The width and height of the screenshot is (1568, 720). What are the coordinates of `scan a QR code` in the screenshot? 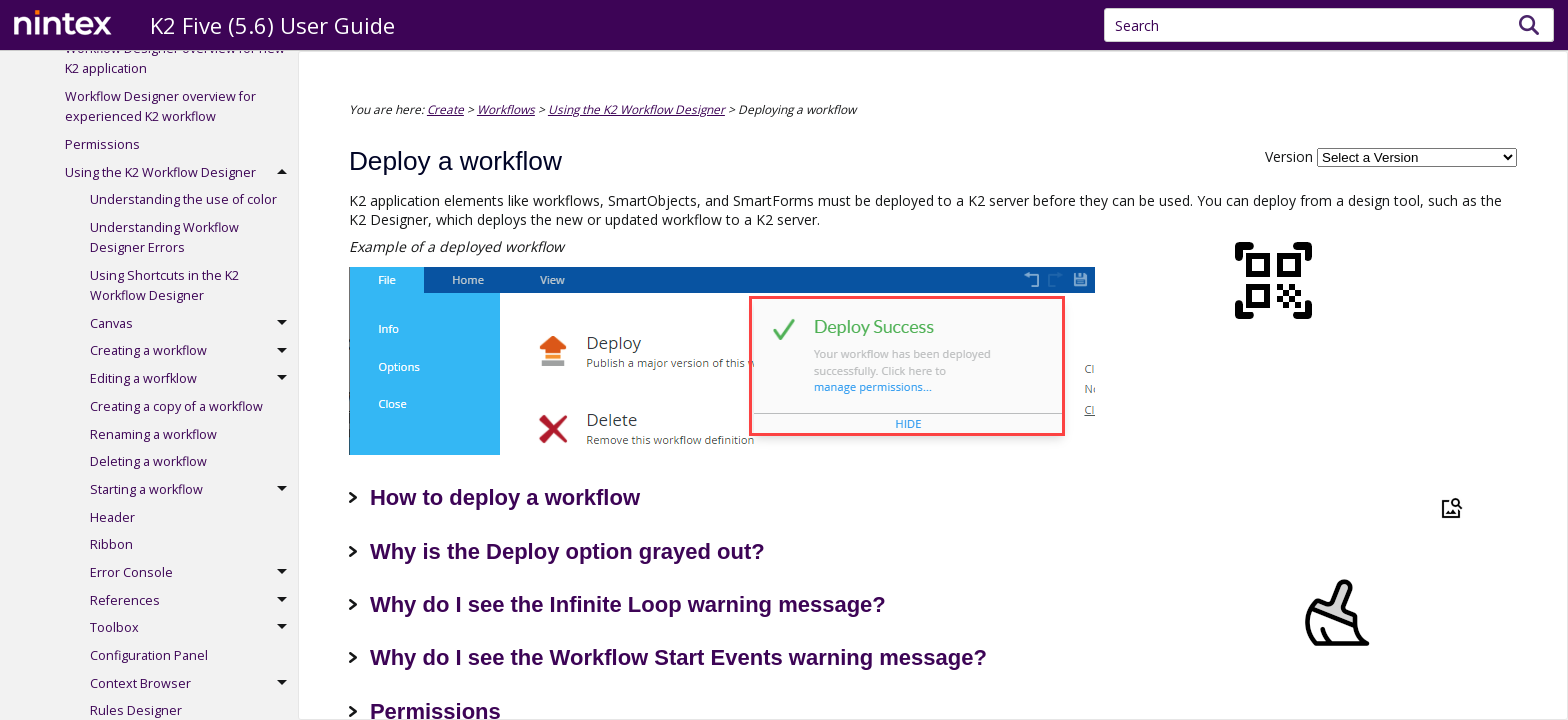 It's located at (1273, 280).